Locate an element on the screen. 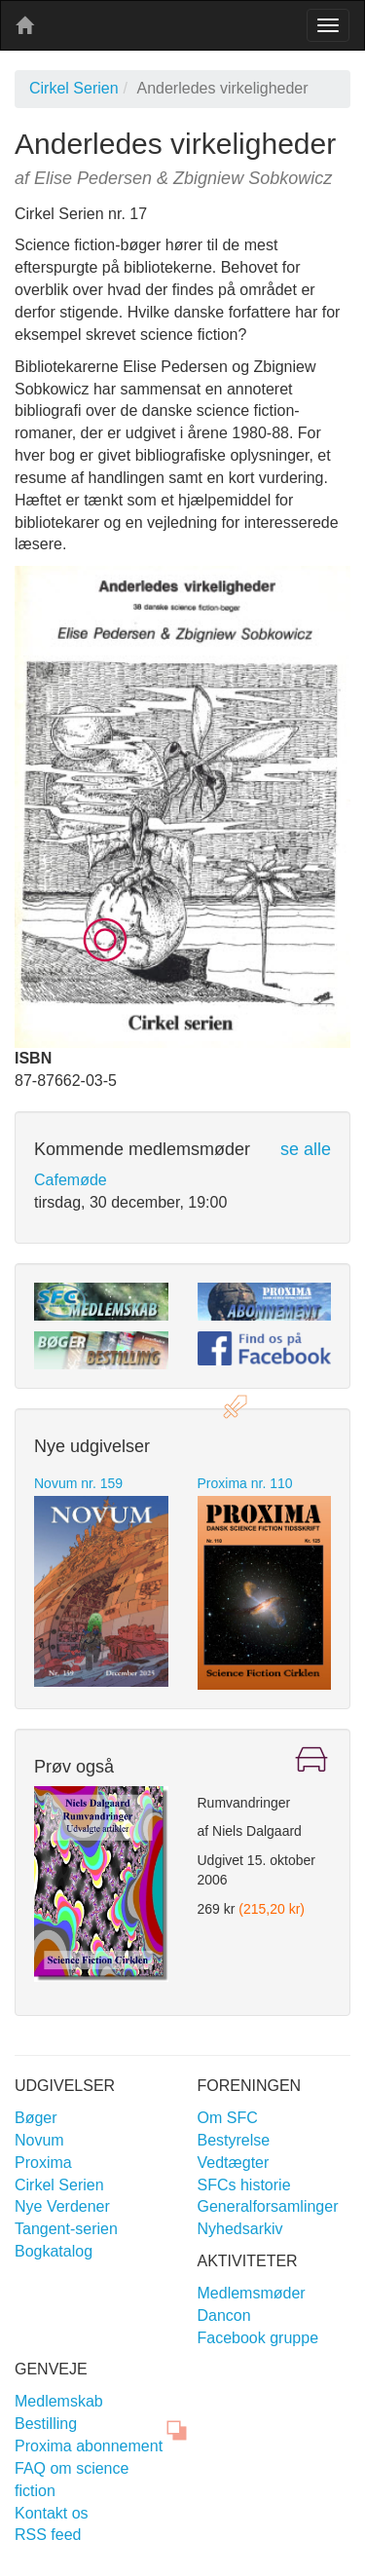  select a single option from a list is located at coordinates (105, 940).